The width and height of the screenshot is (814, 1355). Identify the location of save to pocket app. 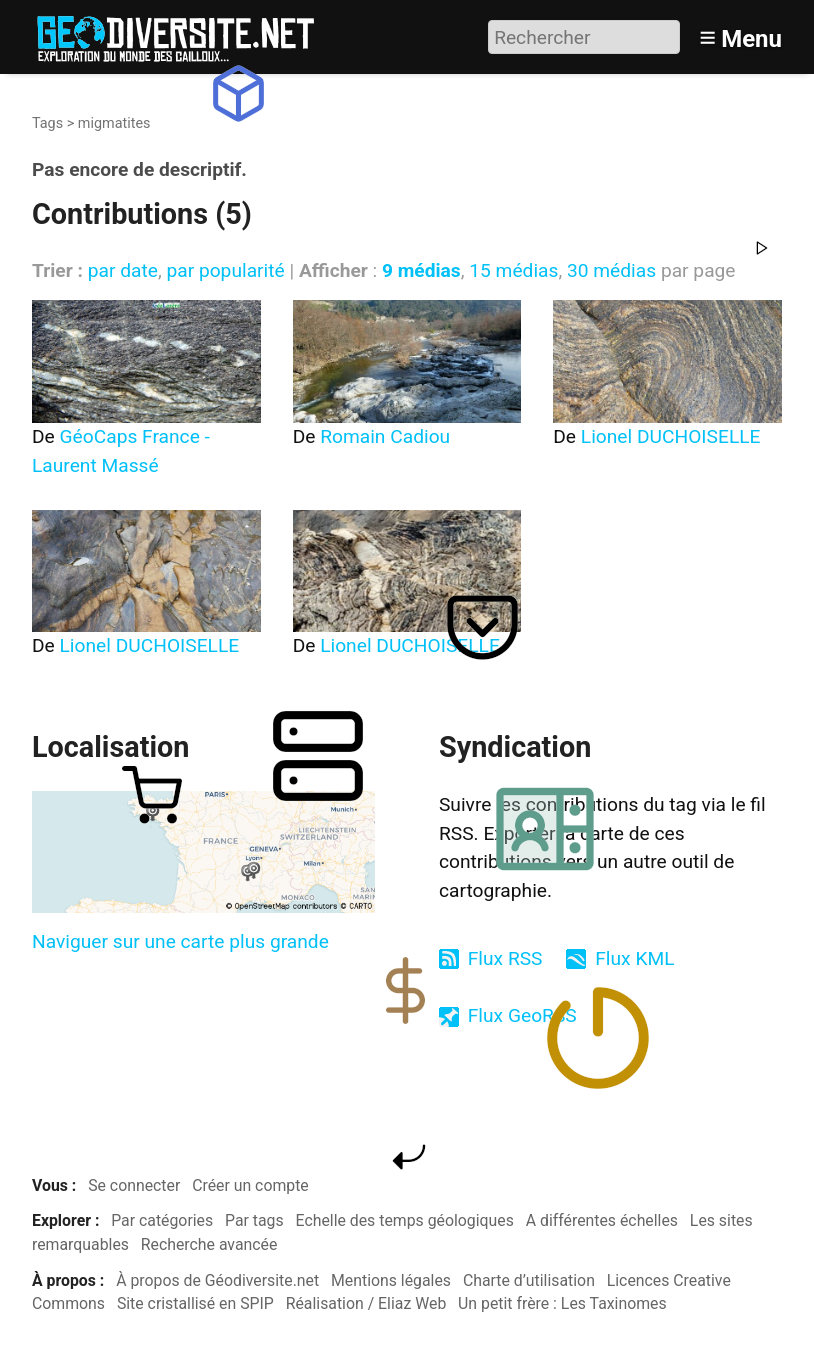
(482, 627).